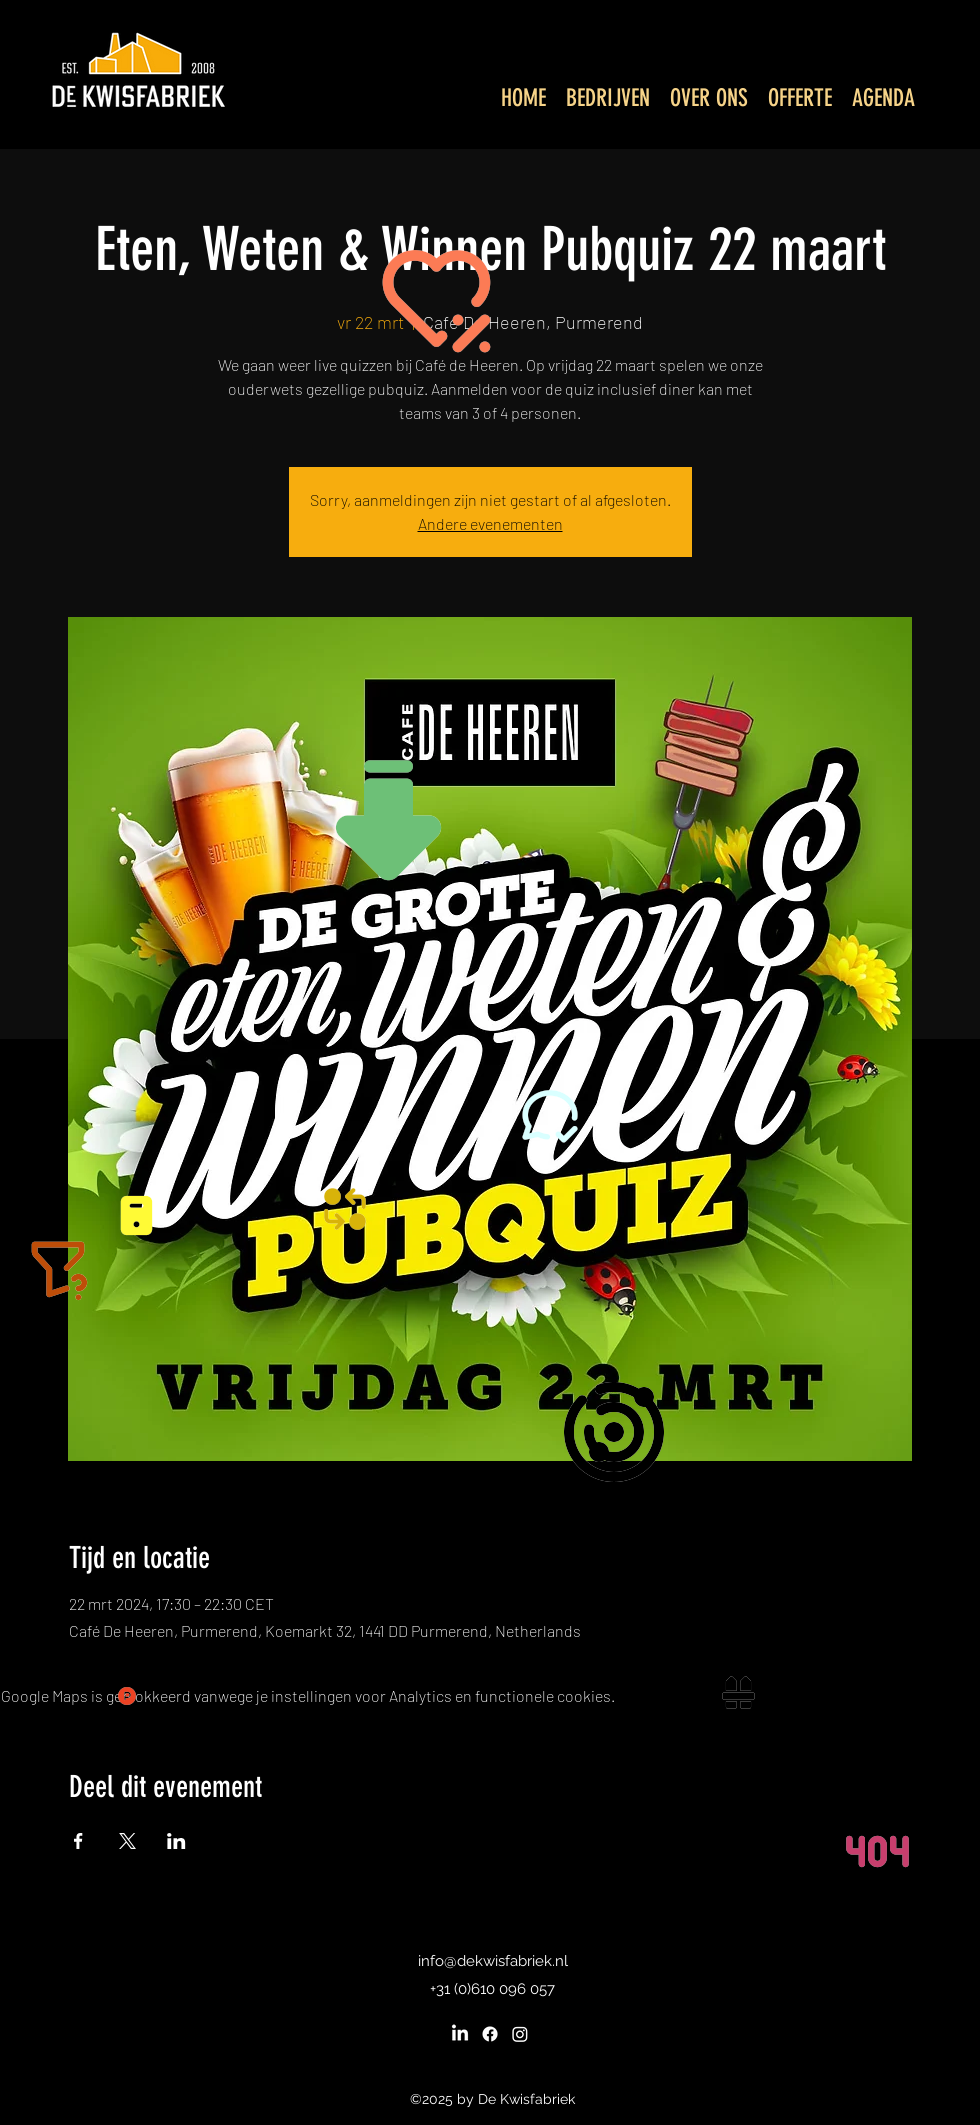 Image resolution: width=980 pixels, height=2125 pixels. I want to click on download file to device, so click(388, 821).